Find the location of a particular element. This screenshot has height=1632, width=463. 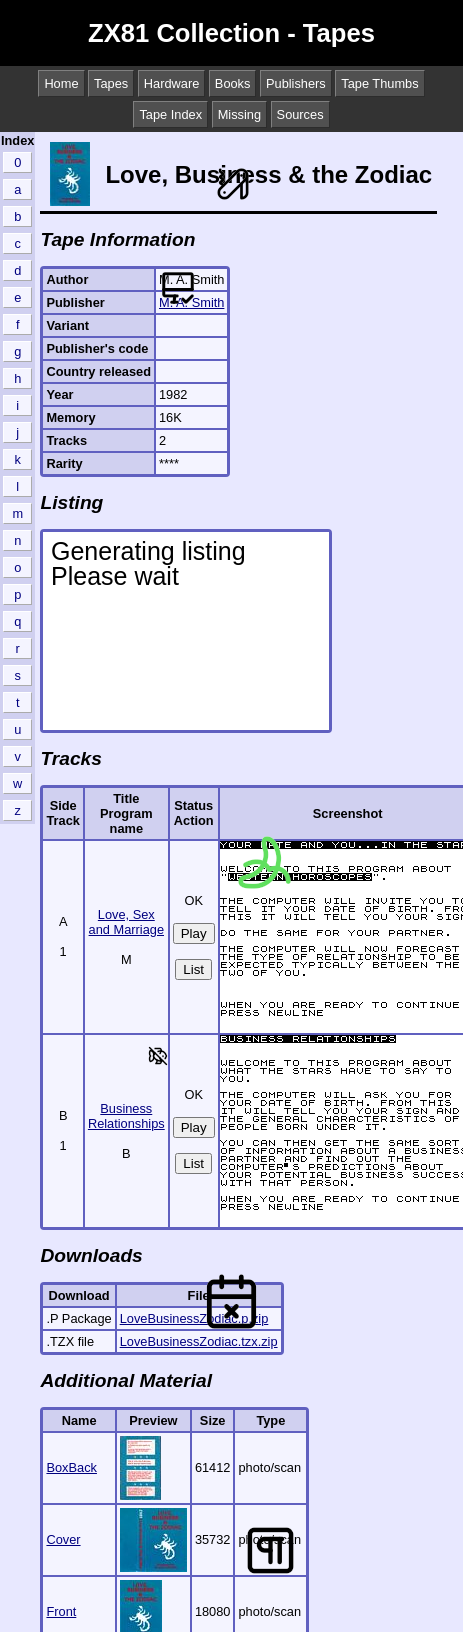

food or fruit category indicator is located at coordinates (264, 862).